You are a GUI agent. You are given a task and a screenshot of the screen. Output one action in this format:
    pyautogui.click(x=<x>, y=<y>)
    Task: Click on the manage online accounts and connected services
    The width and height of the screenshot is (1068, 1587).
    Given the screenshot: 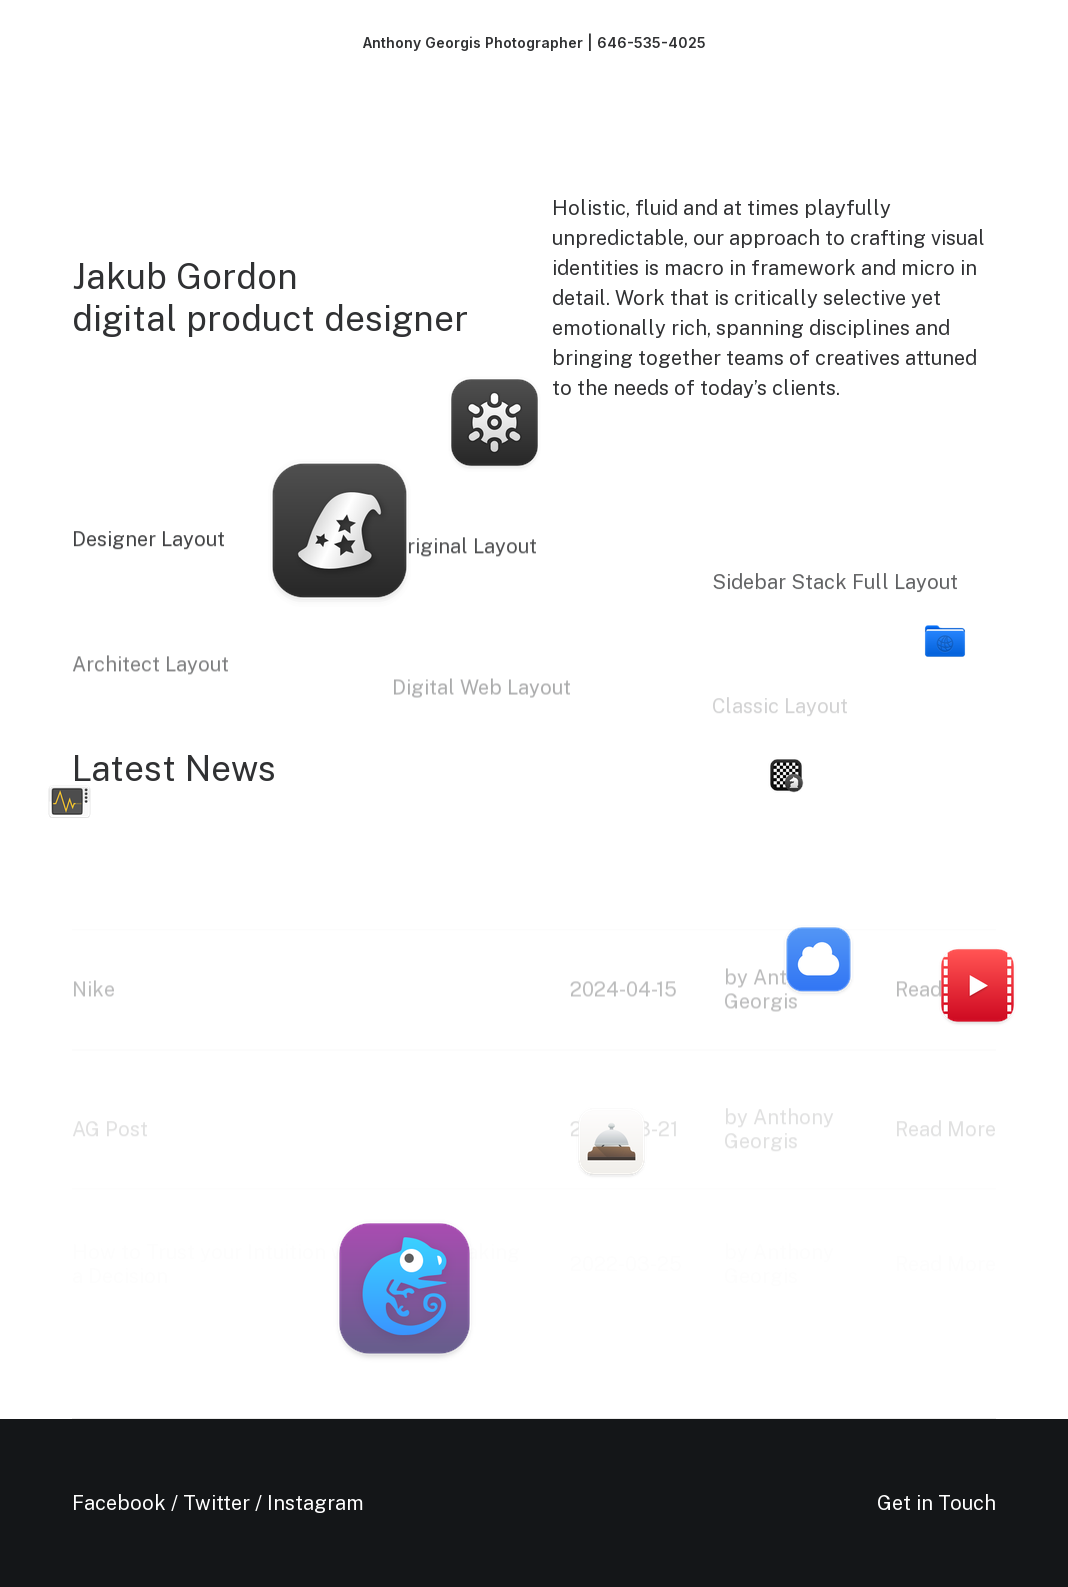 What is the action you would take?
    pyautogui.click(x=933, y=145)
    